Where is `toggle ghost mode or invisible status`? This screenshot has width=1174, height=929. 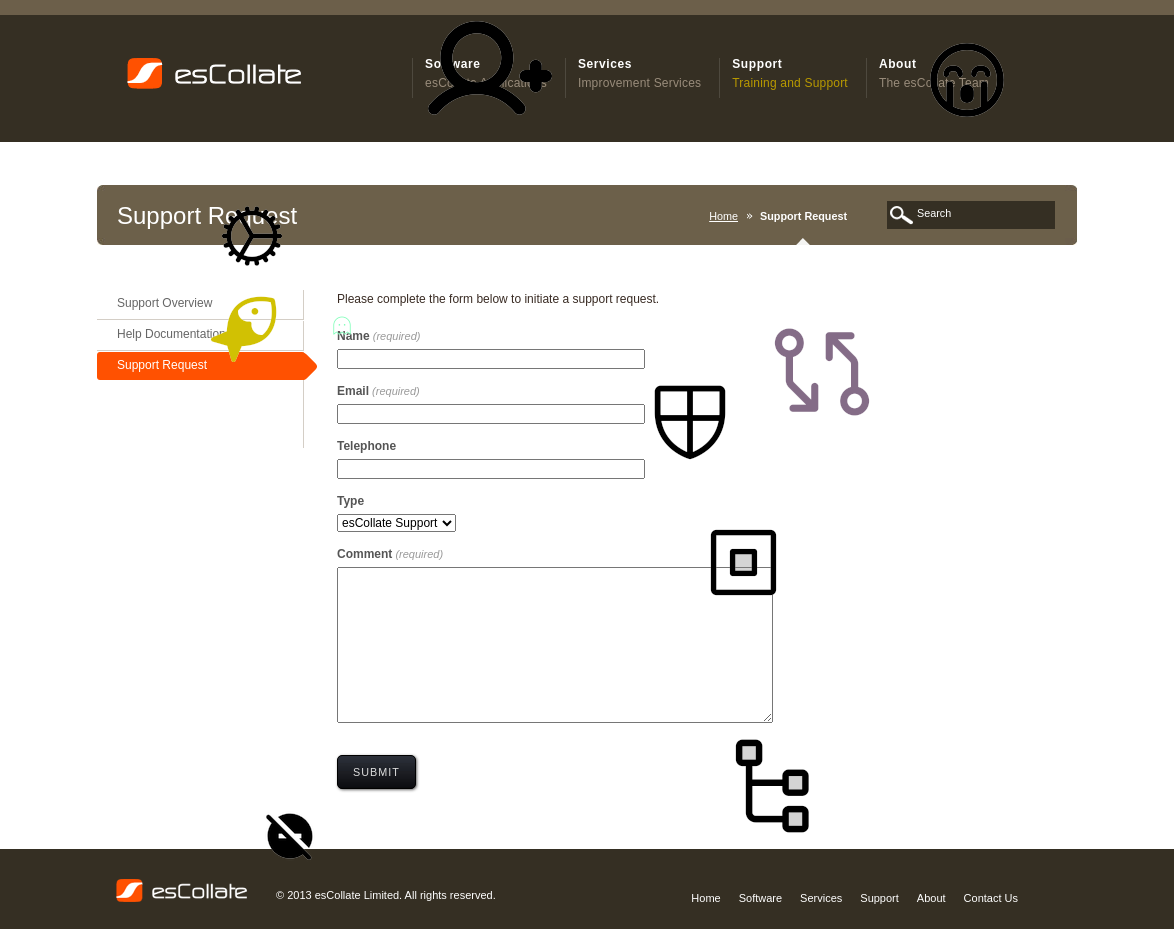
toggle ghost mode or invisible status is located at coordinates (342, 326).